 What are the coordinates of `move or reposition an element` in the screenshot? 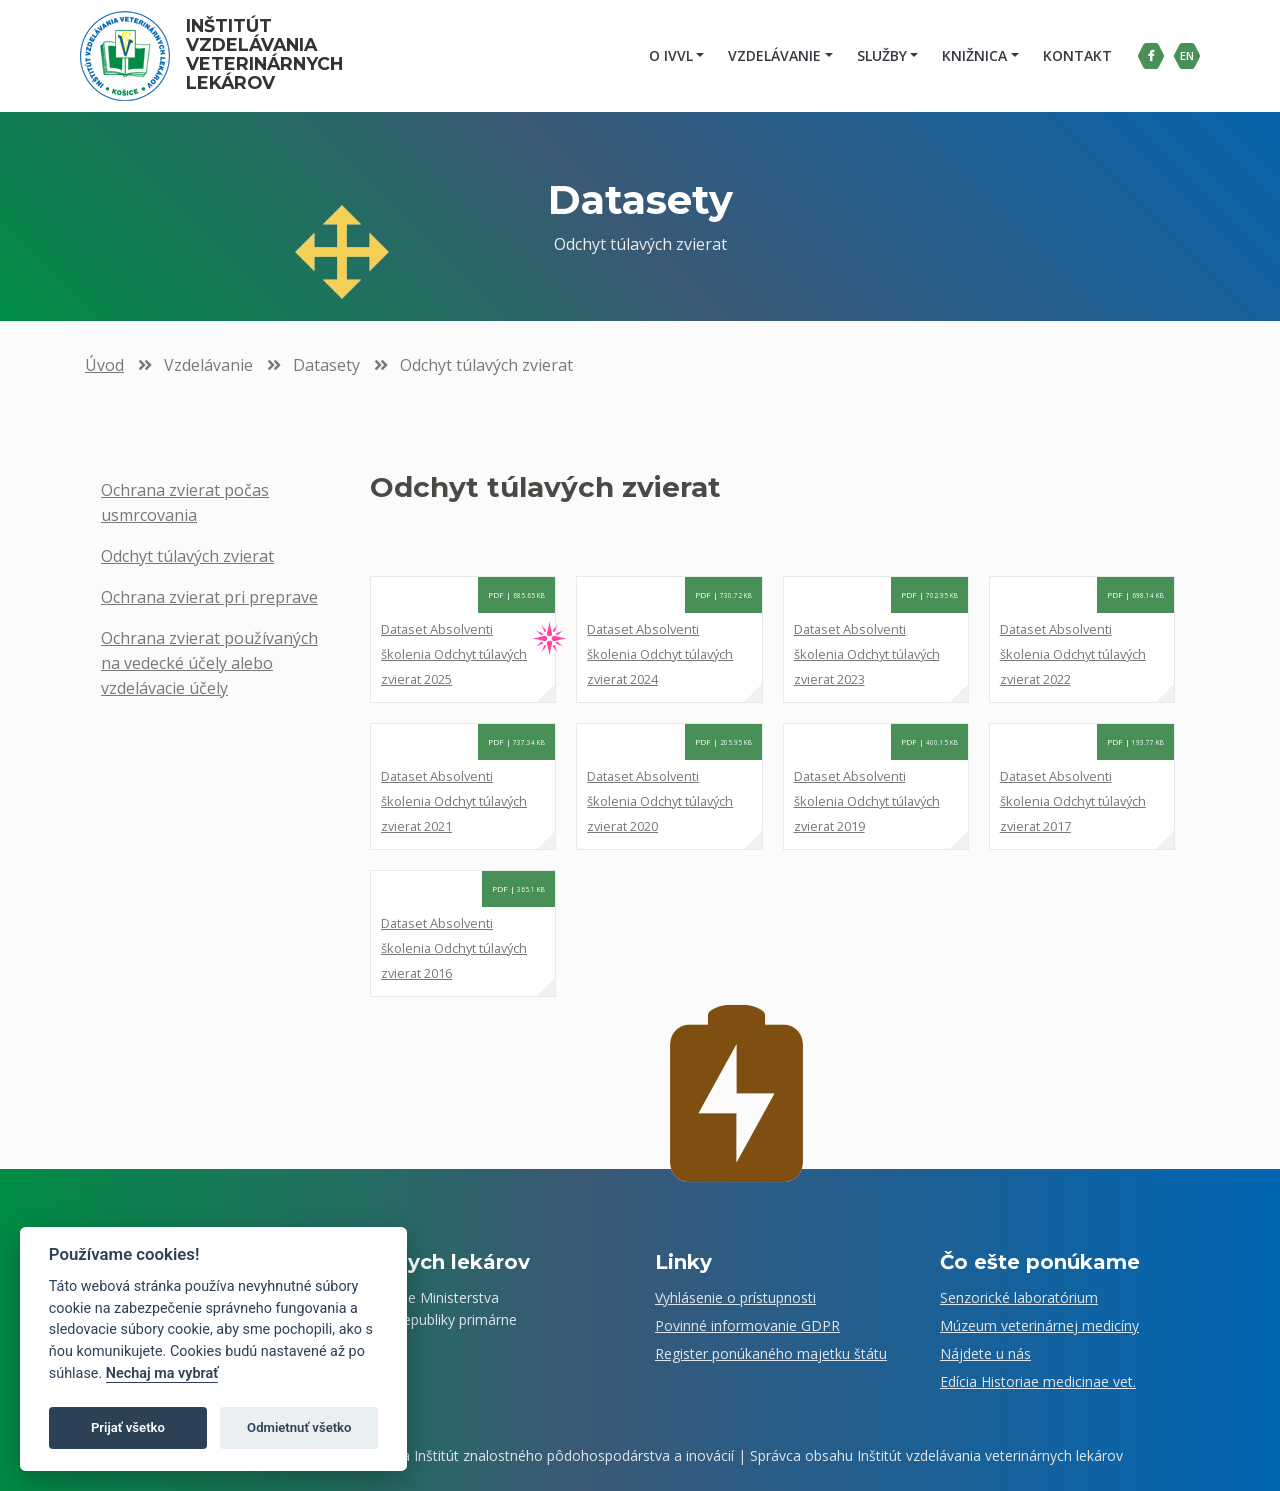 It's located at (342, 252).